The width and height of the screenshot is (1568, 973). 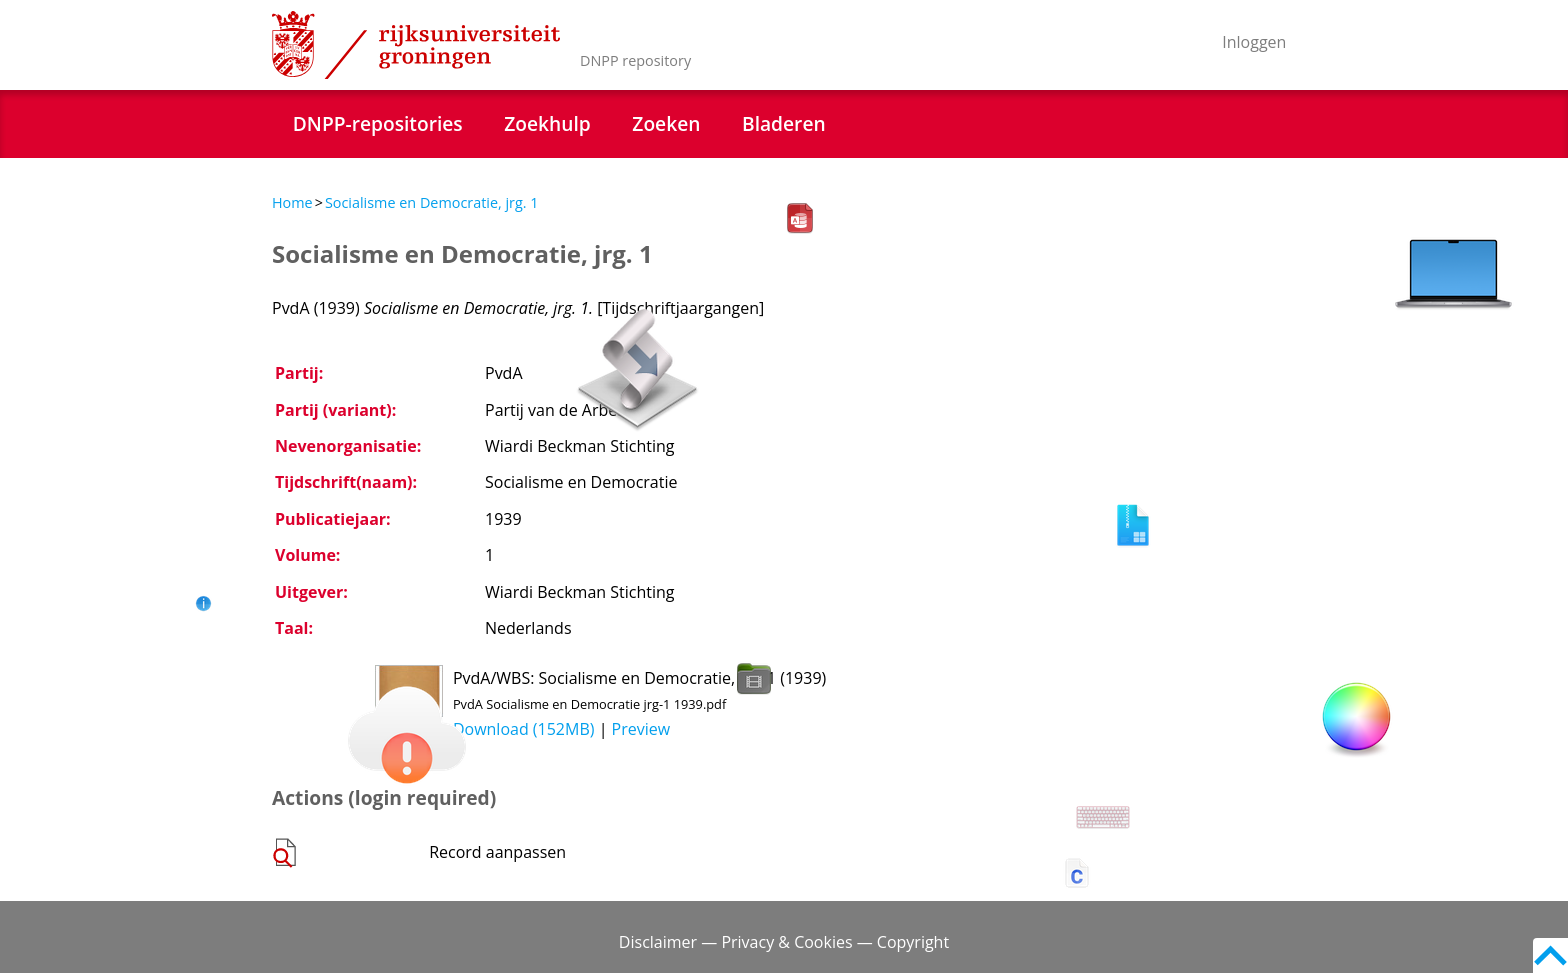 What do you see at coordinates (1077, 873) in the screenshot?
I see `a C programming language source file` at bounding box center [1077, 873].